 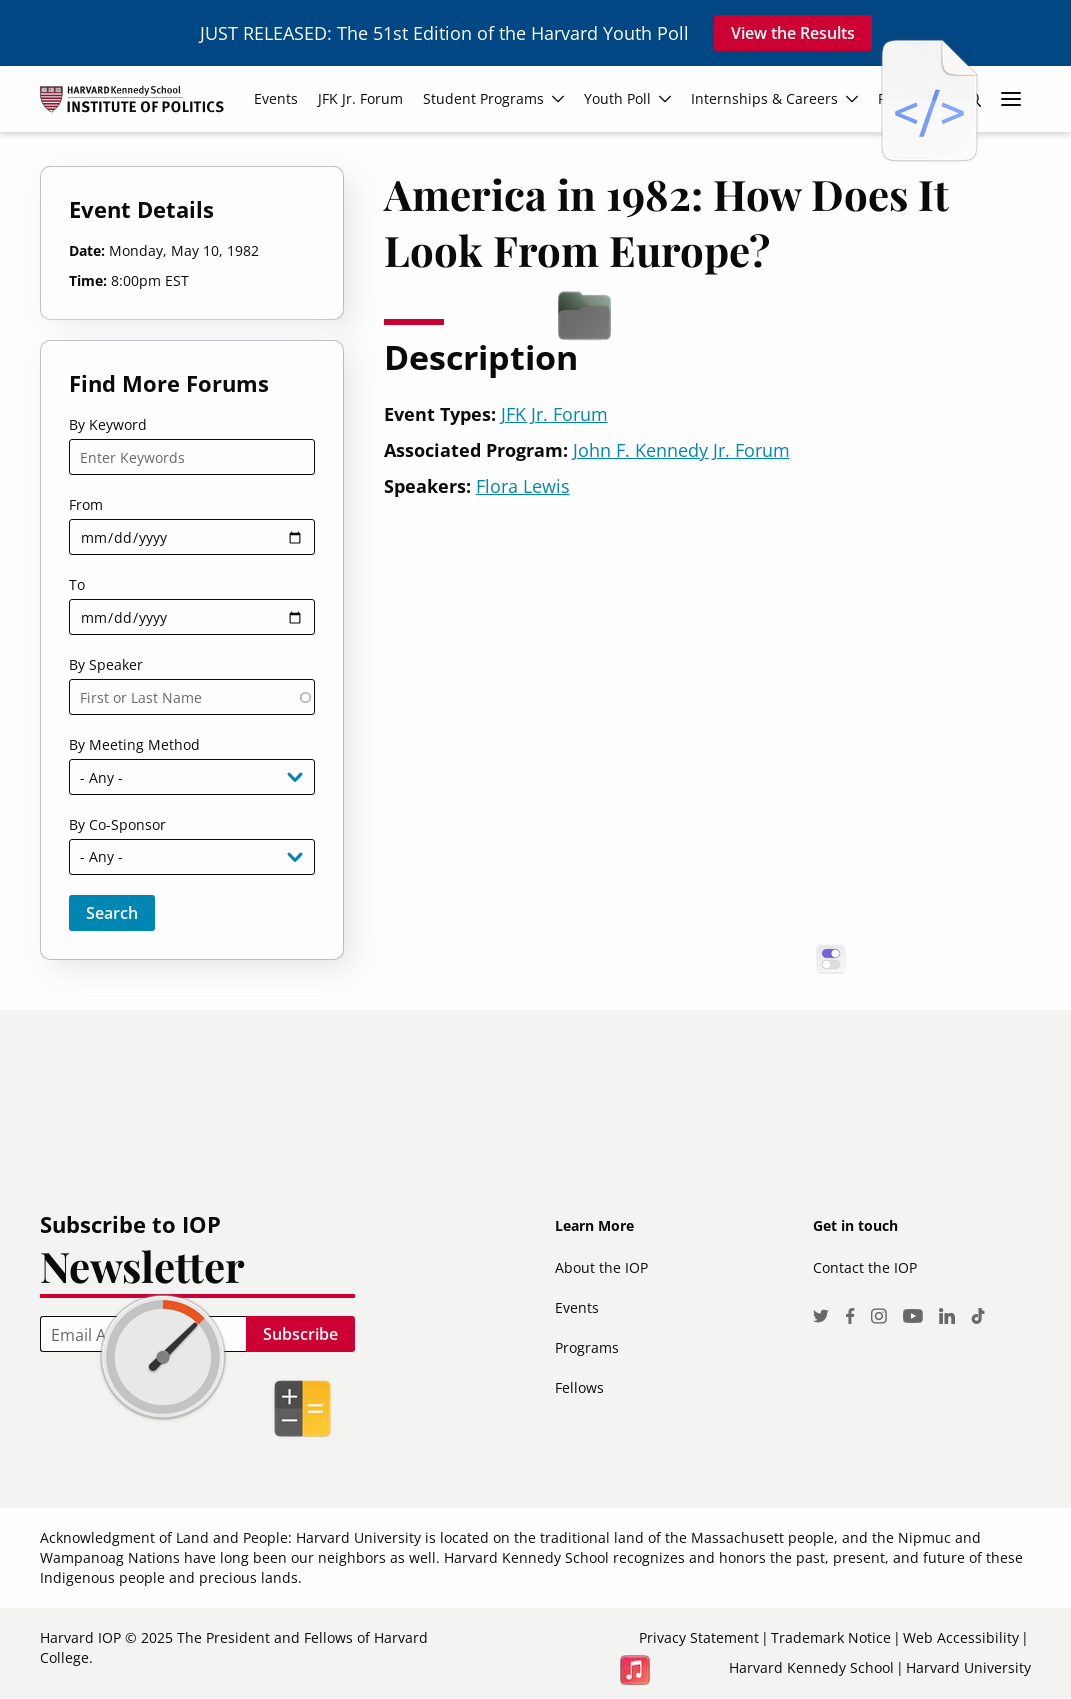 What do you see at coordinates (929, 100) in the screenshot?
I see `an HTML or web document file` at bounding box center [929, 100].